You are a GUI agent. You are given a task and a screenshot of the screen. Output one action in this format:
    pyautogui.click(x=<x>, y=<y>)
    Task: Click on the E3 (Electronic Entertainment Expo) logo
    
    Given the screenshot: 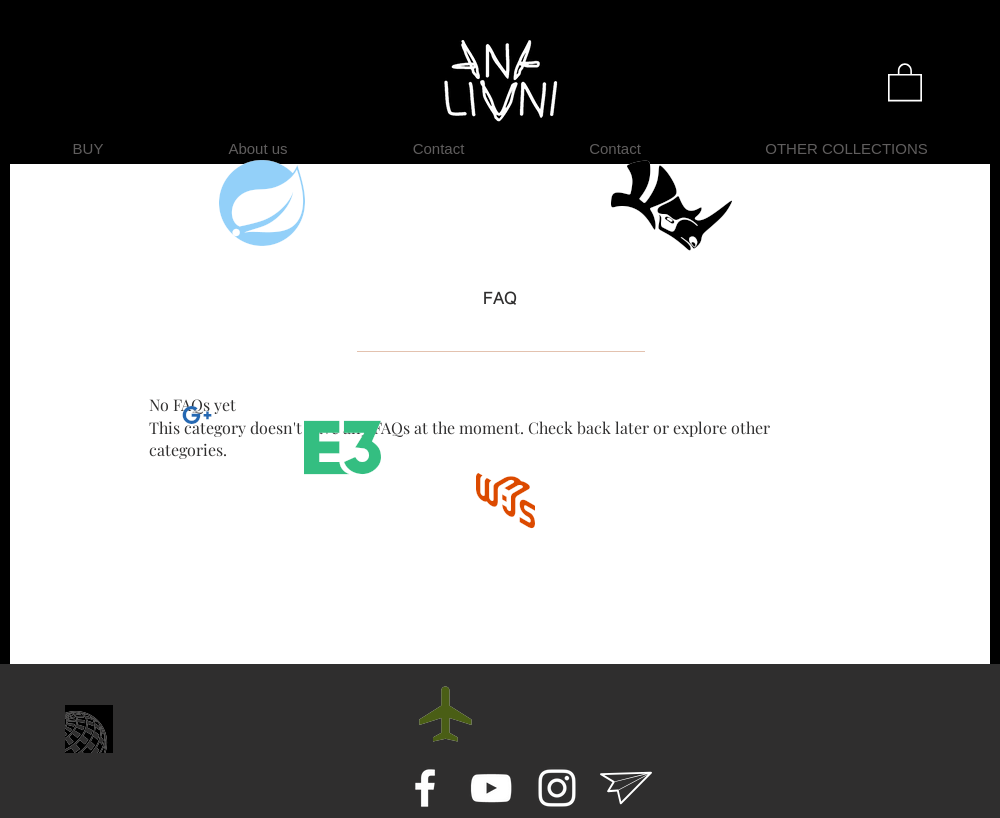 What is the action you would take?
    pyautogui.click(x=342, y=447)
    